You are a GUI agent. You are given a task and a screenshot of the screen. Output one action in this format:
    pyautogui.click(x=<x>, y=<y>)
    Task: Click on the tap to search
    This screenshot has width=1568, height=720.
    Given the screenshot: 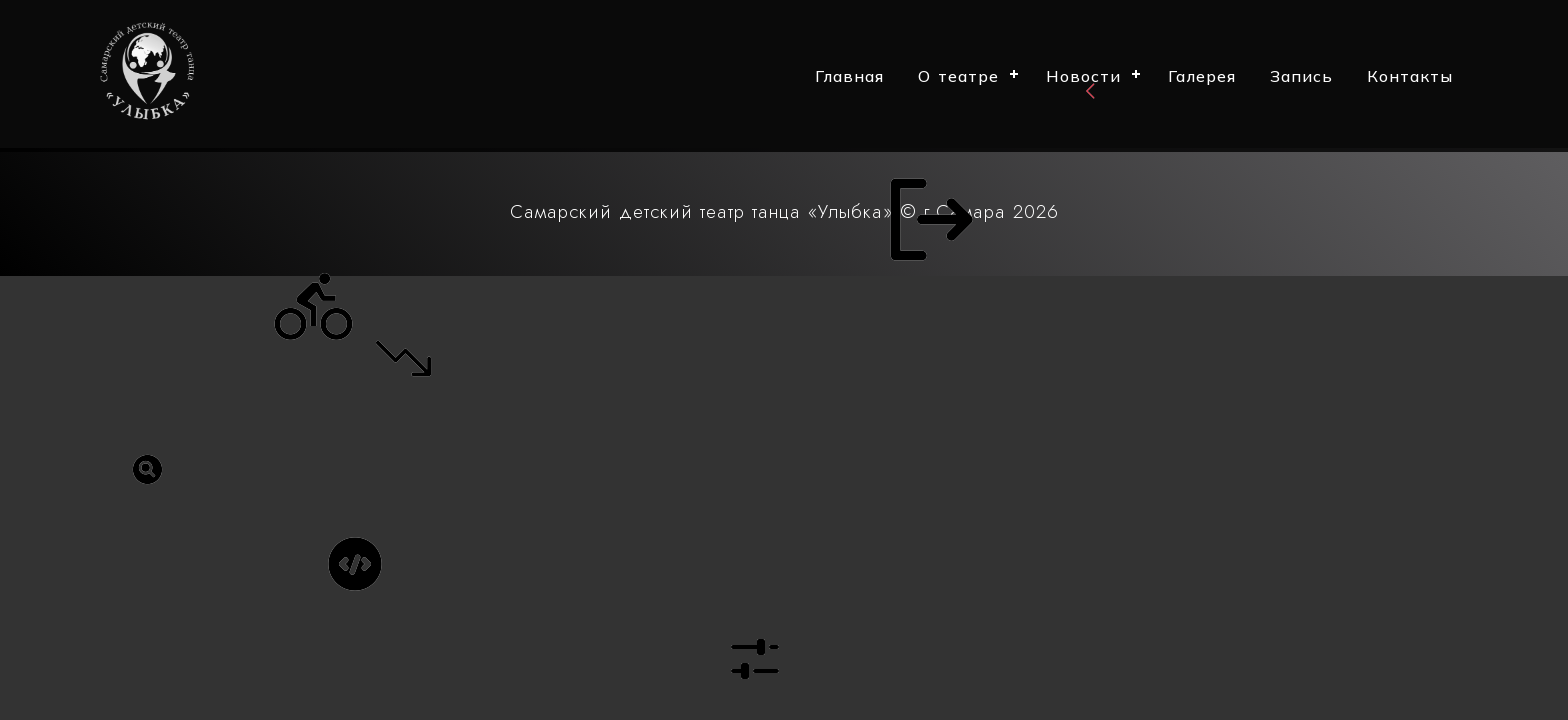 What is the action you would take?
    pyautogui.click(x=147, y=469)
    